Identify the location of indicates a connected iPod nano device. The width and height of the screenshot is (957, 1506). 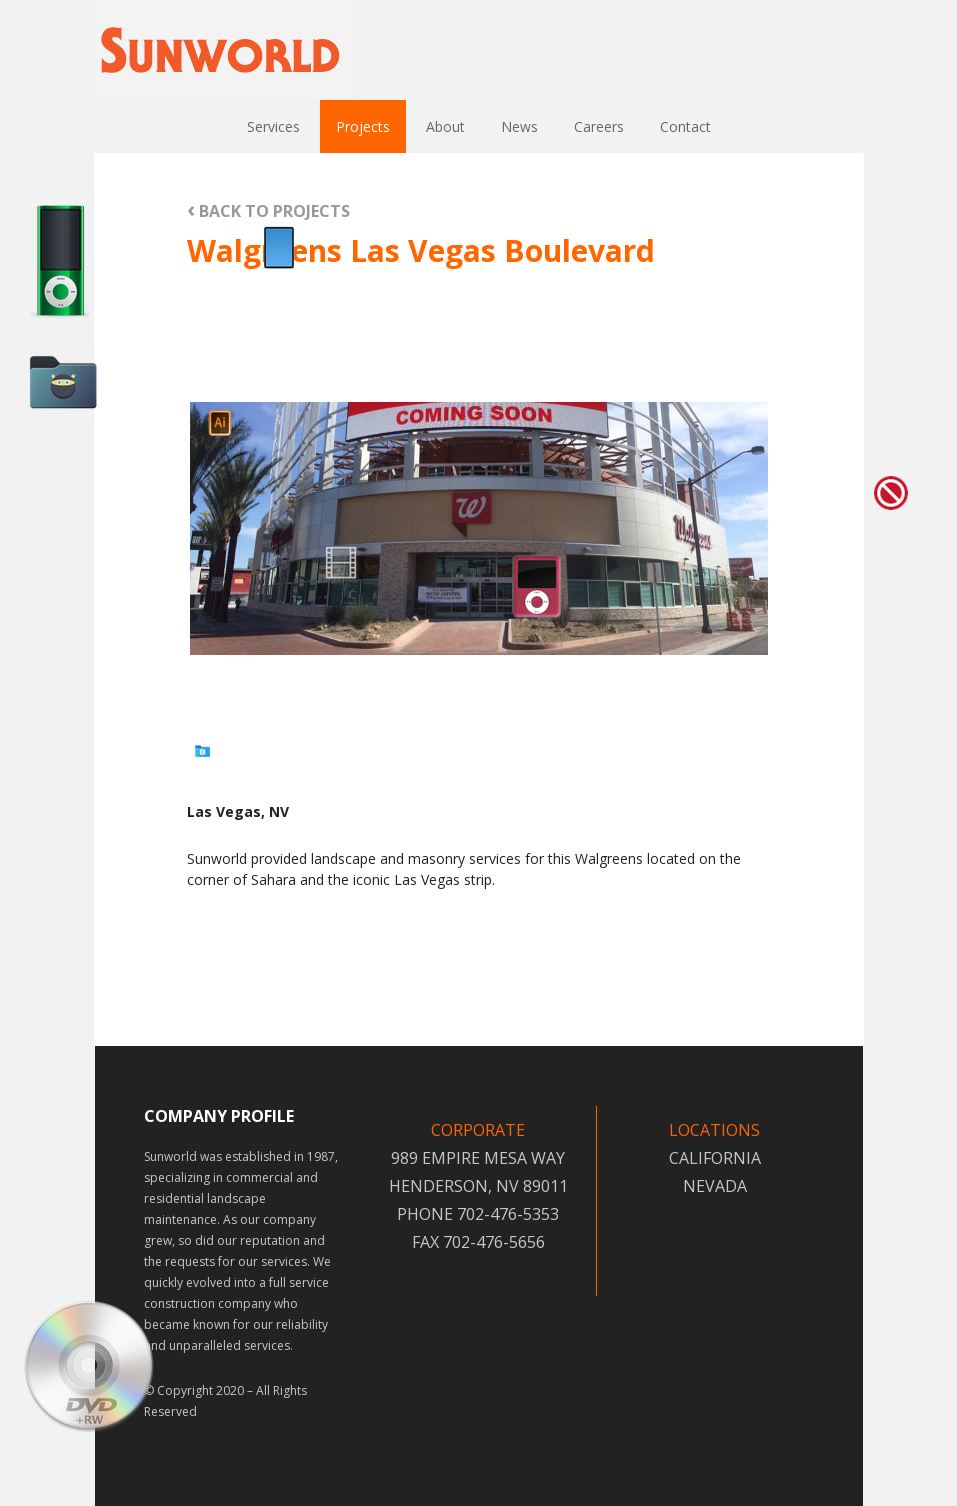
(537, 572).